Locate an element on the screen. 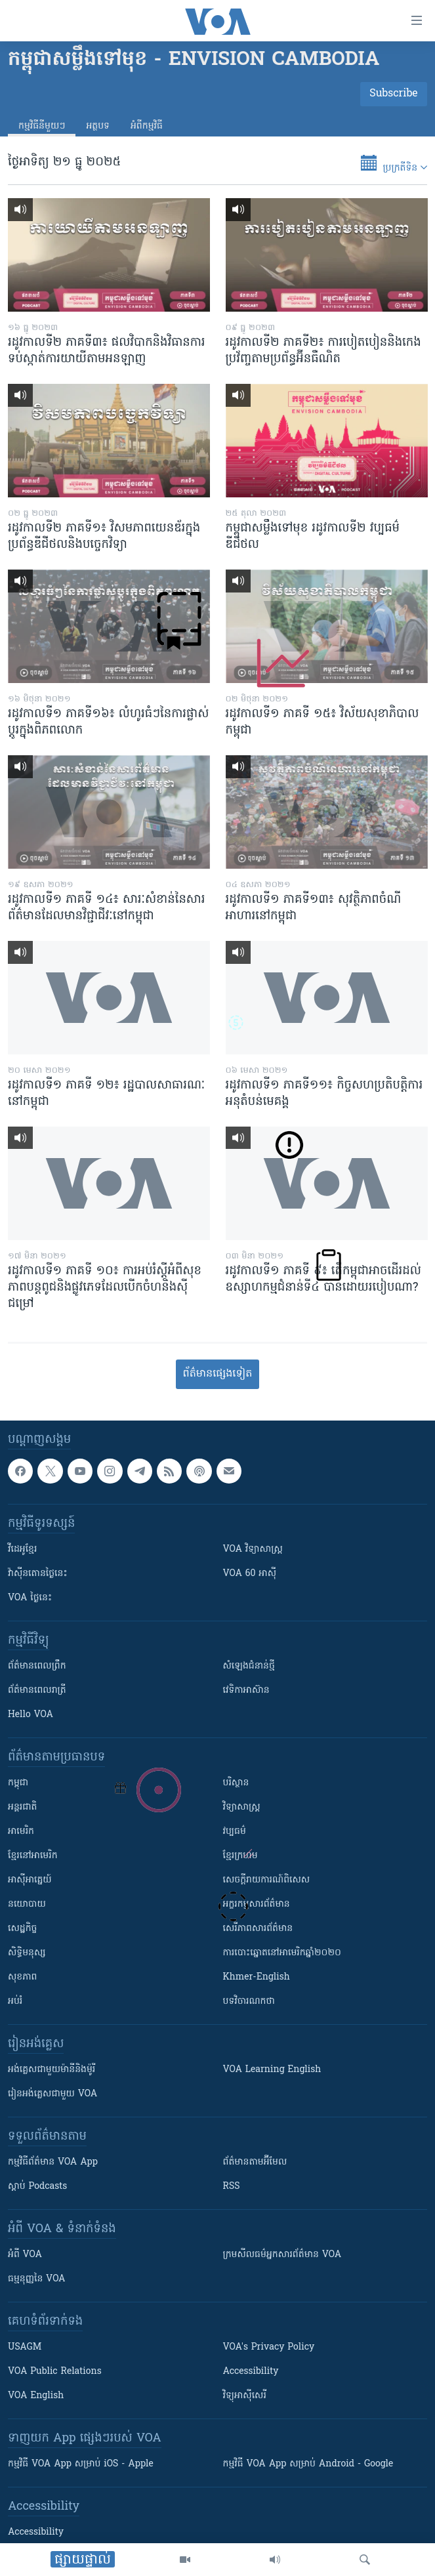 This screenshot has height=2576, width=435. view analytics or statistics is located at coordinates (283, 663).